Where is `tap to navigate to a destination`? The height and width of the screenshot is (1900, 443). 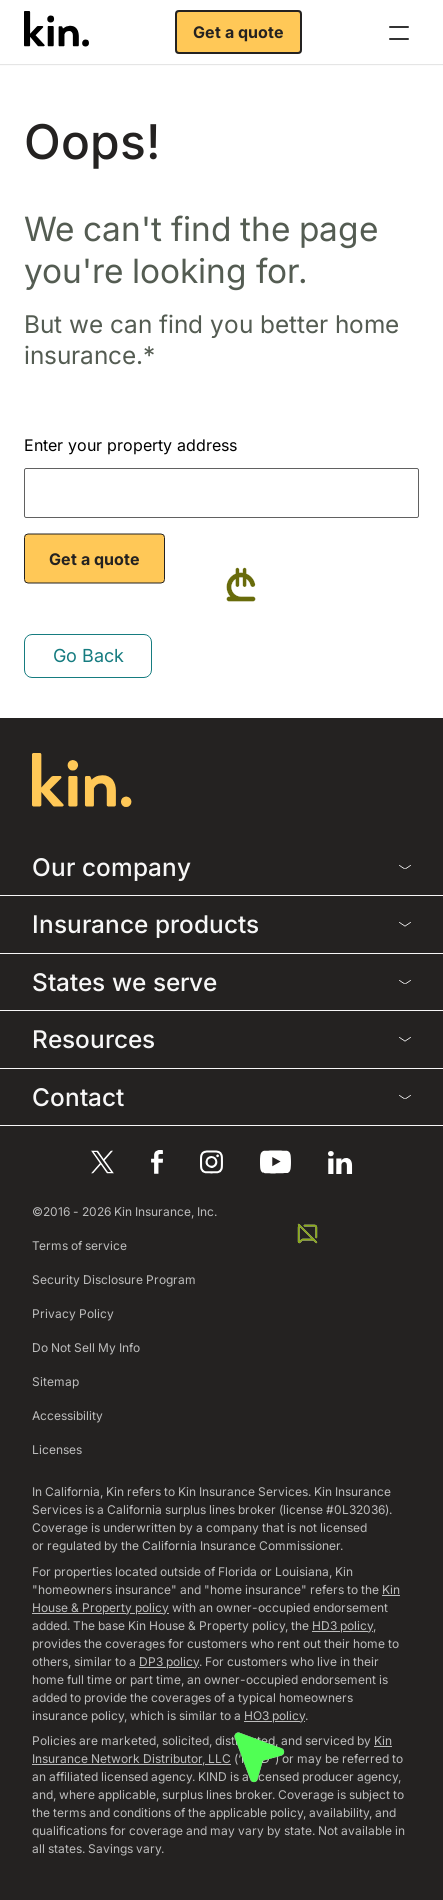 tap to navigate to a destination is located at coordinates (255, 1753).